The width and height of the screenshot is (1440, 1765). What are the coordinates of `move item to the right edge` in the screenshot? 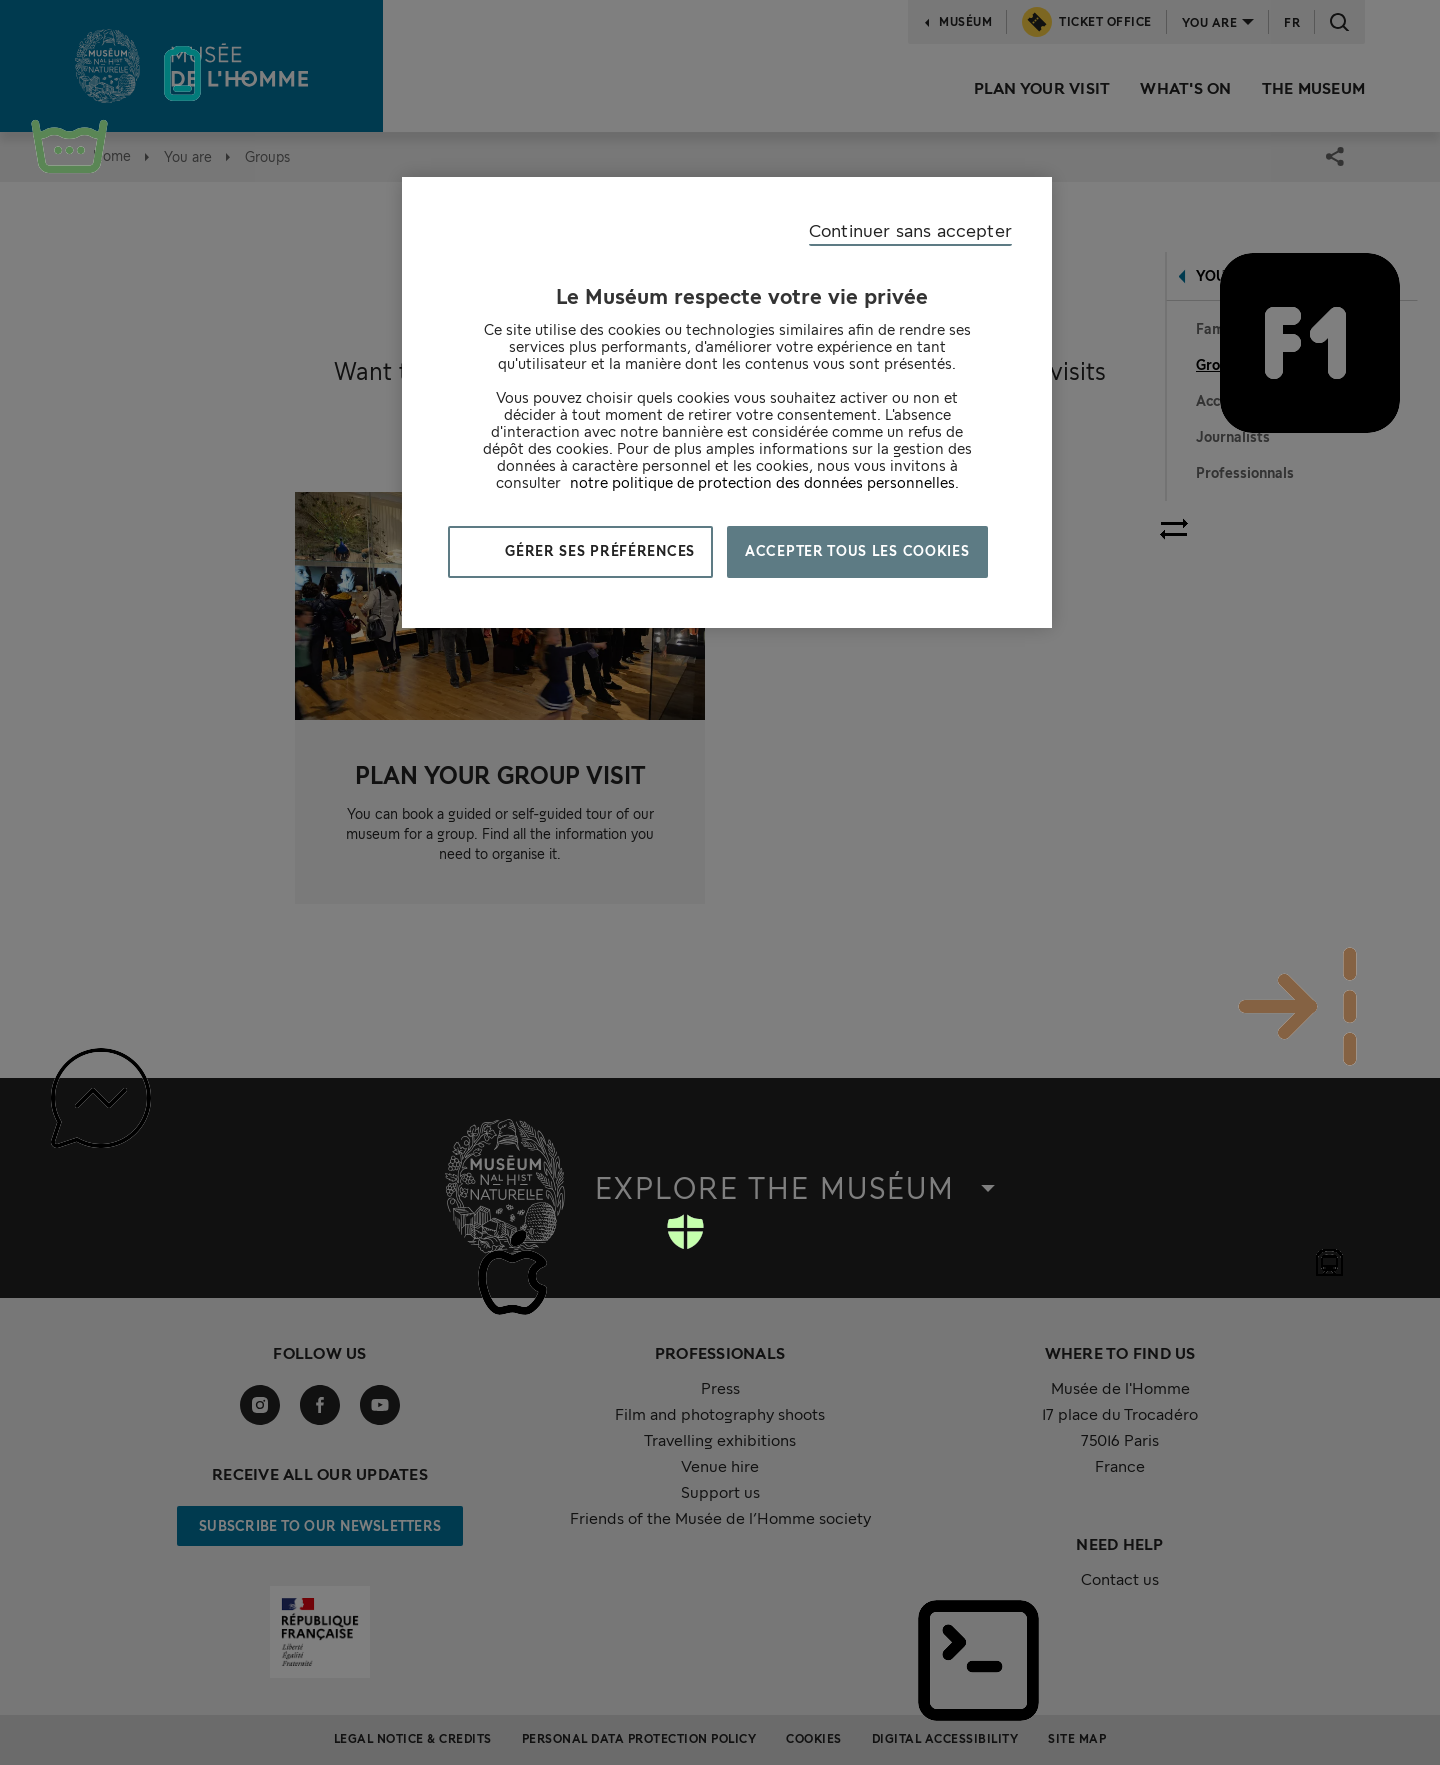 It's located at (1297, 1006).